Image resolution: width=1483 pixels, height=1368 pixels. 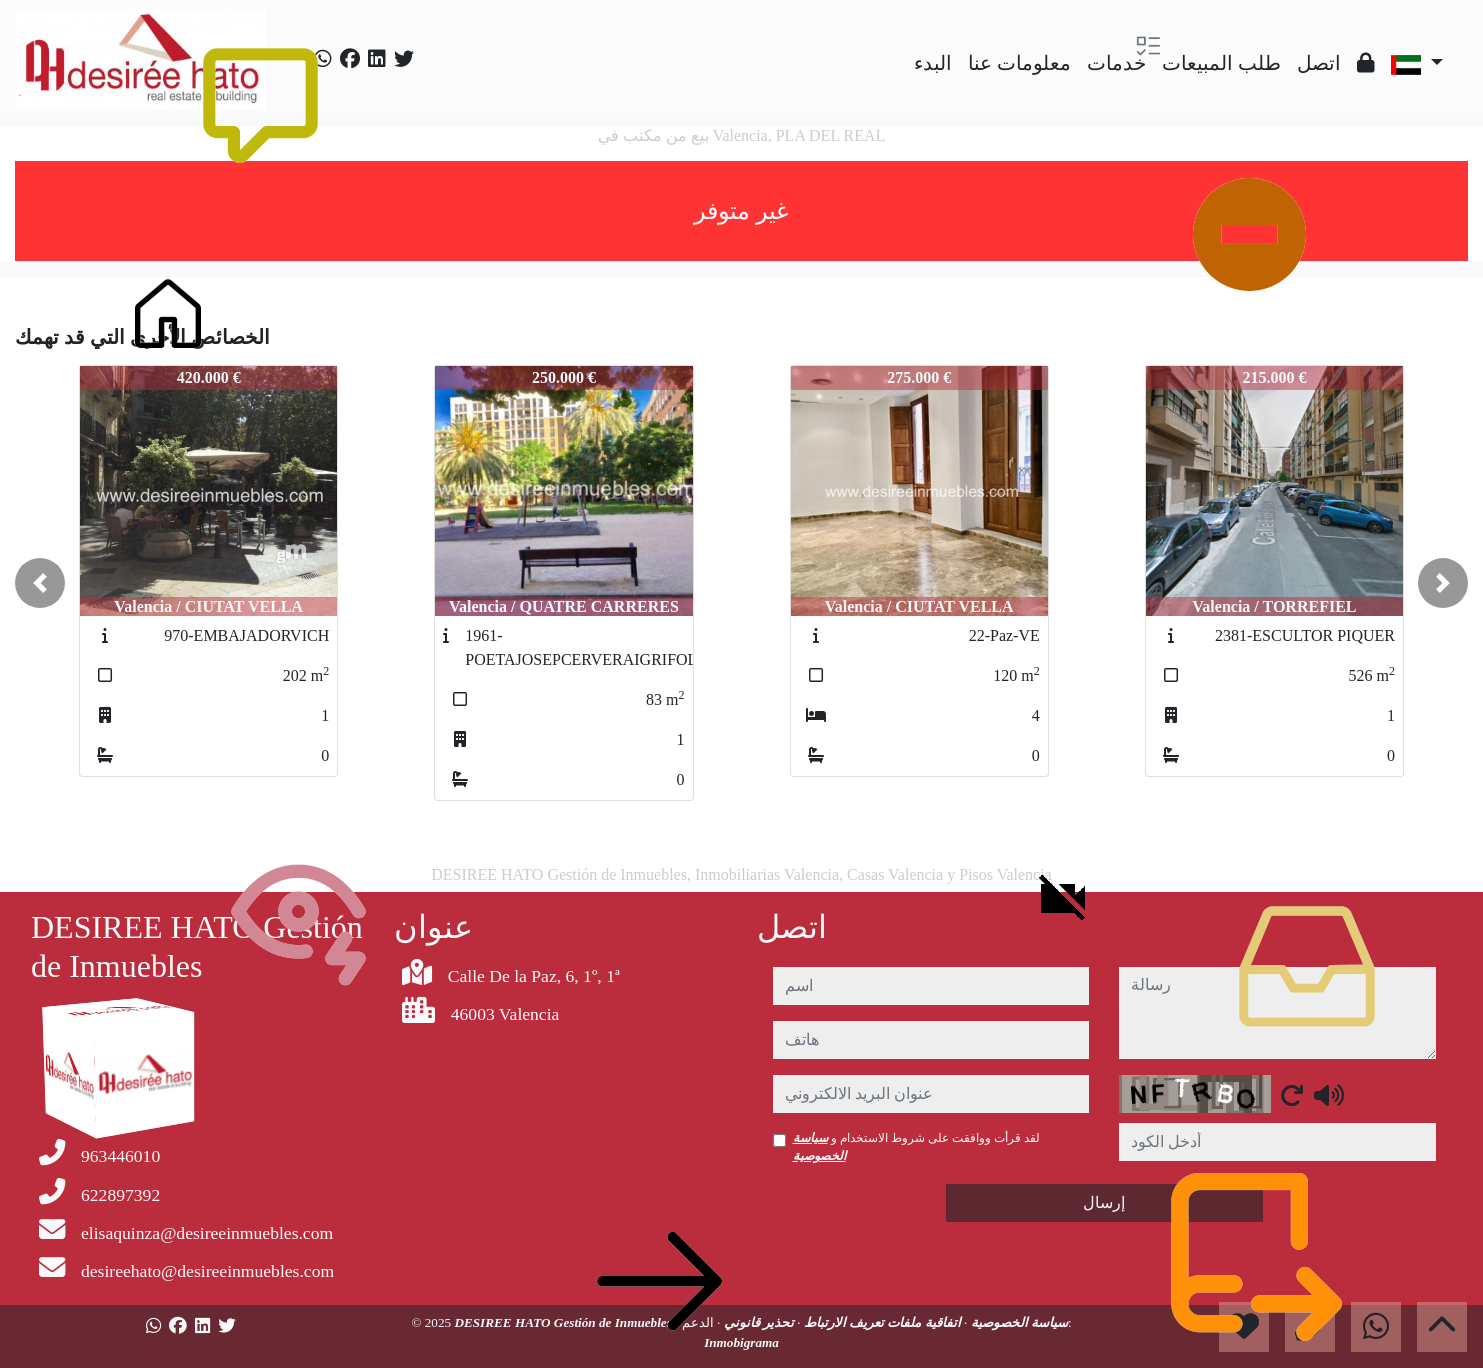 What do you see at coordinates (1148, 45) in the screenshot?
I see `view task list or checklist` at bounding box center [1148, 45].